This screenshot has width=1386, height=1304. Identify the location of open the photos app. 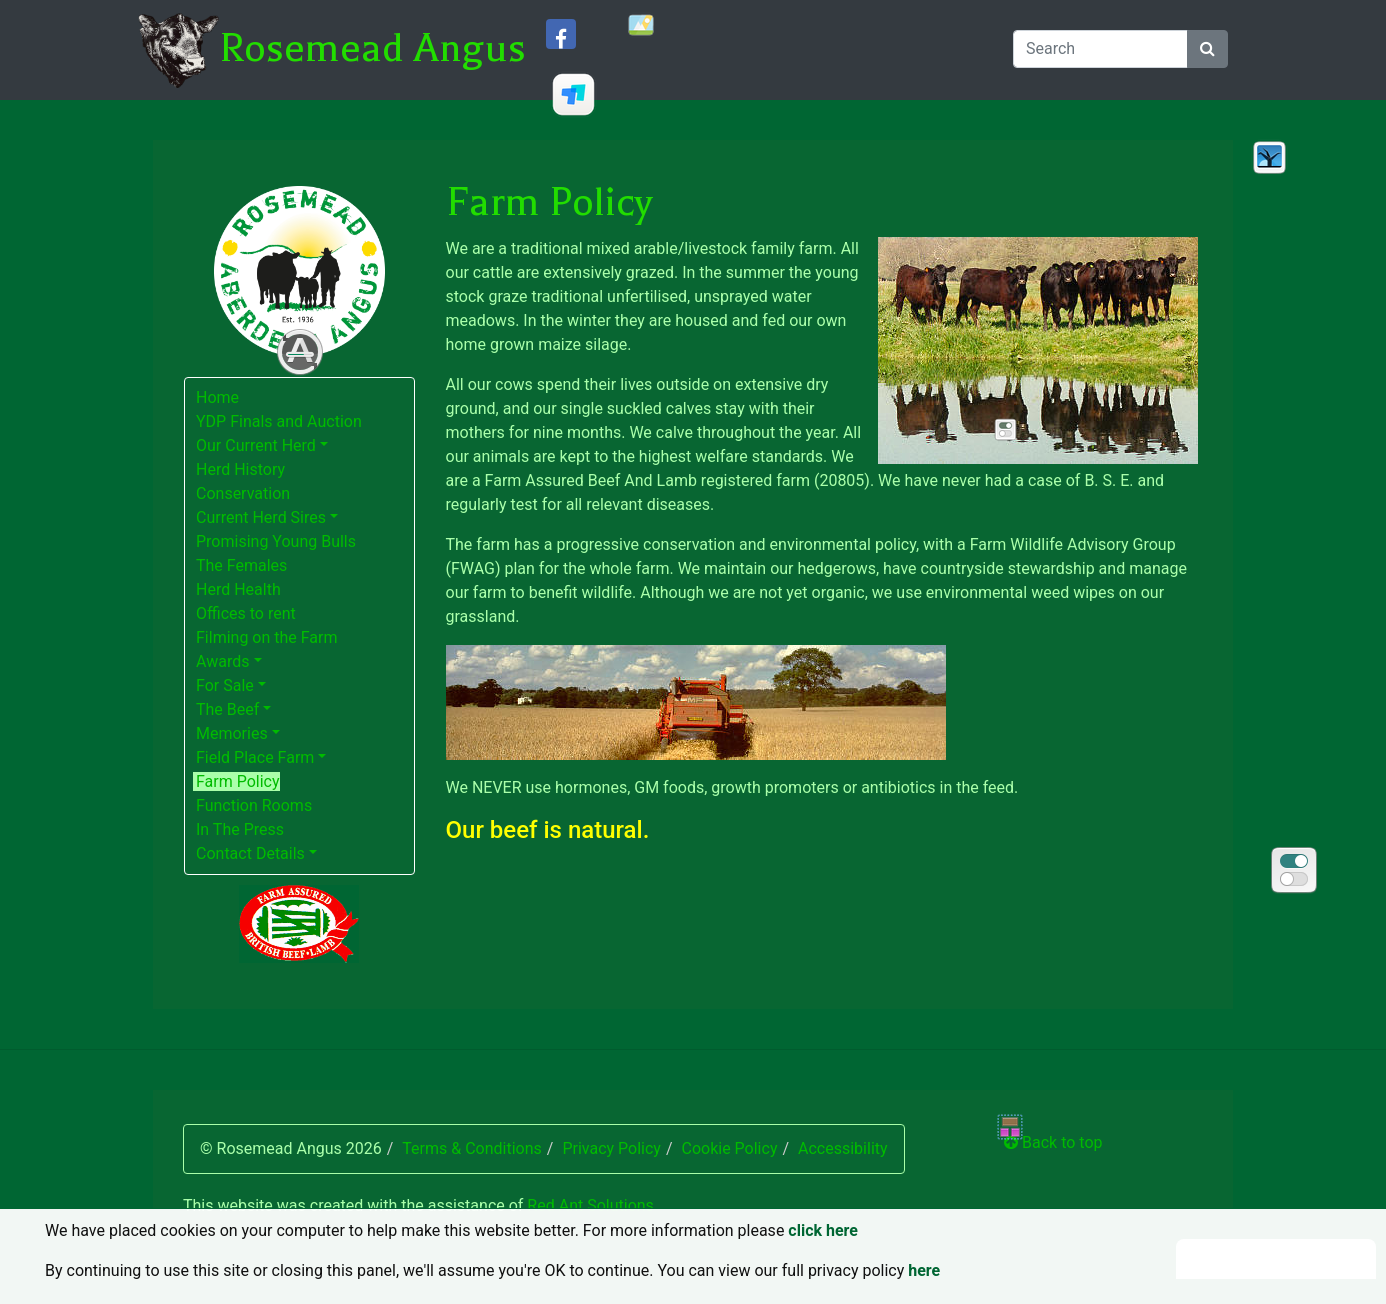
(641, 25).